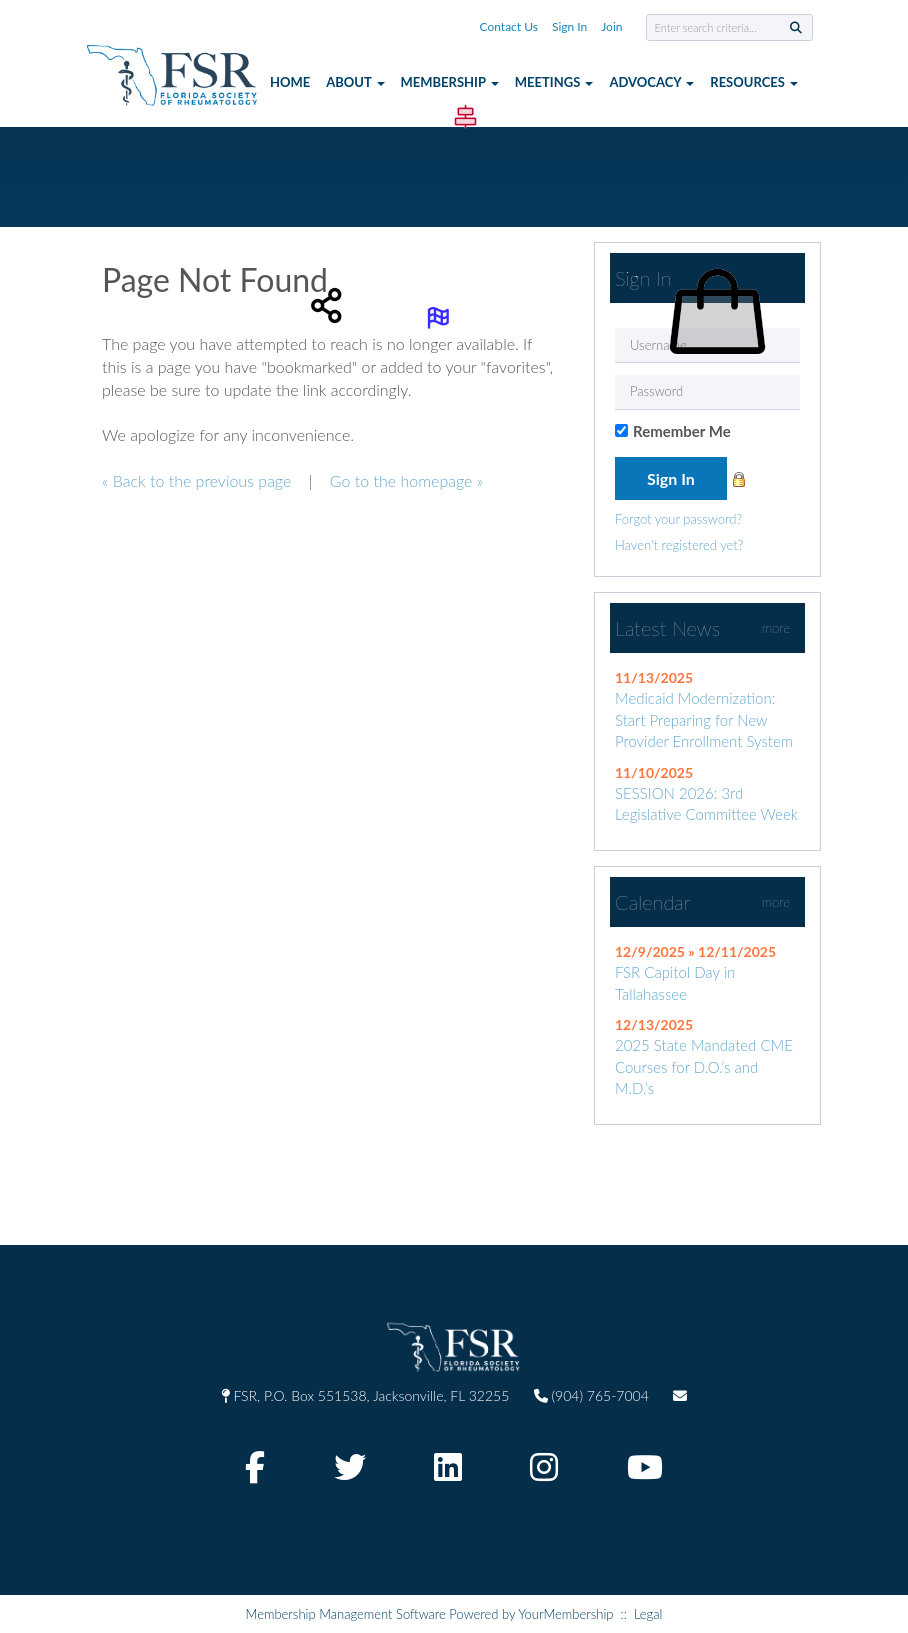 Image resolution: width=908 pixels, height=1633 pixels. Describe the element at coordinates (327, 305) in the screenshot. I see `share content to social networks` at that location.